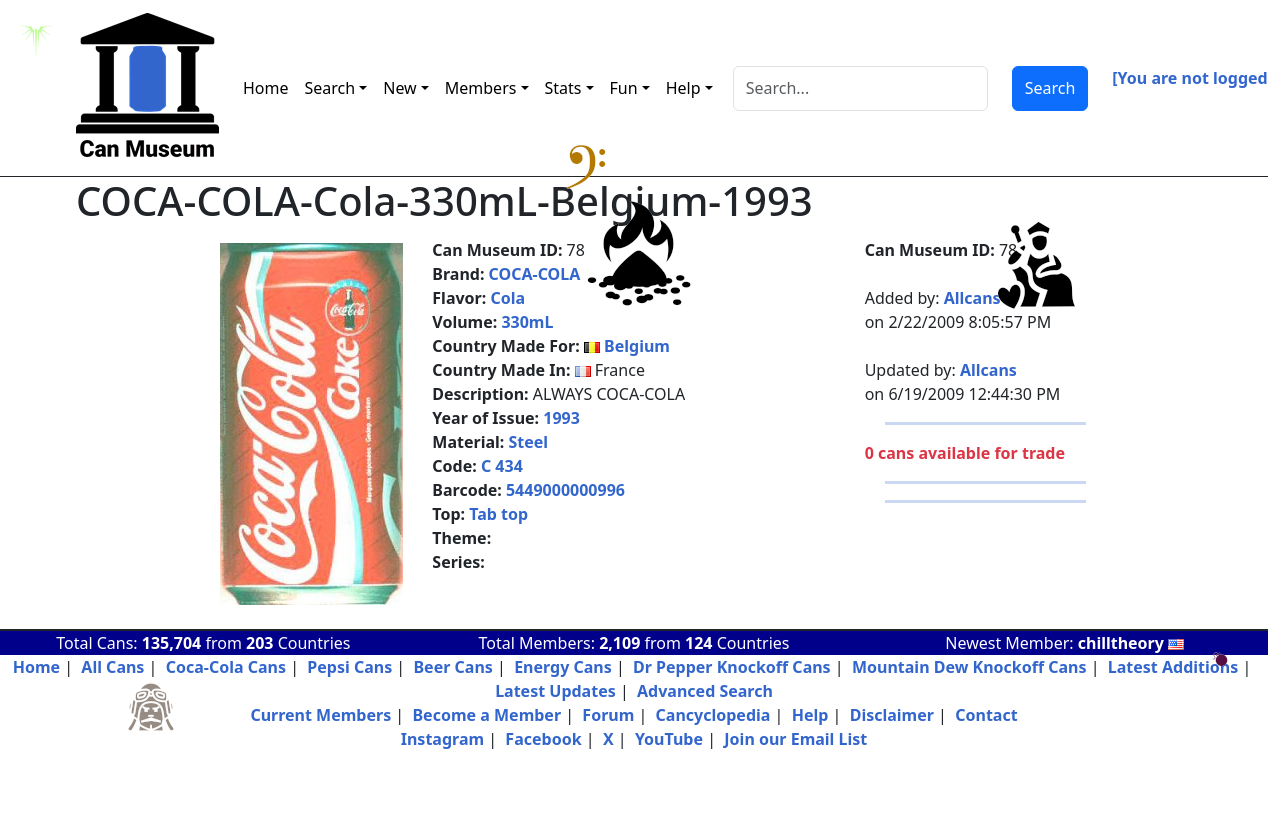  Describe the element at coordinates (151, 707) in the screenshot. I see `view pilot or aviation-related content` at that location.